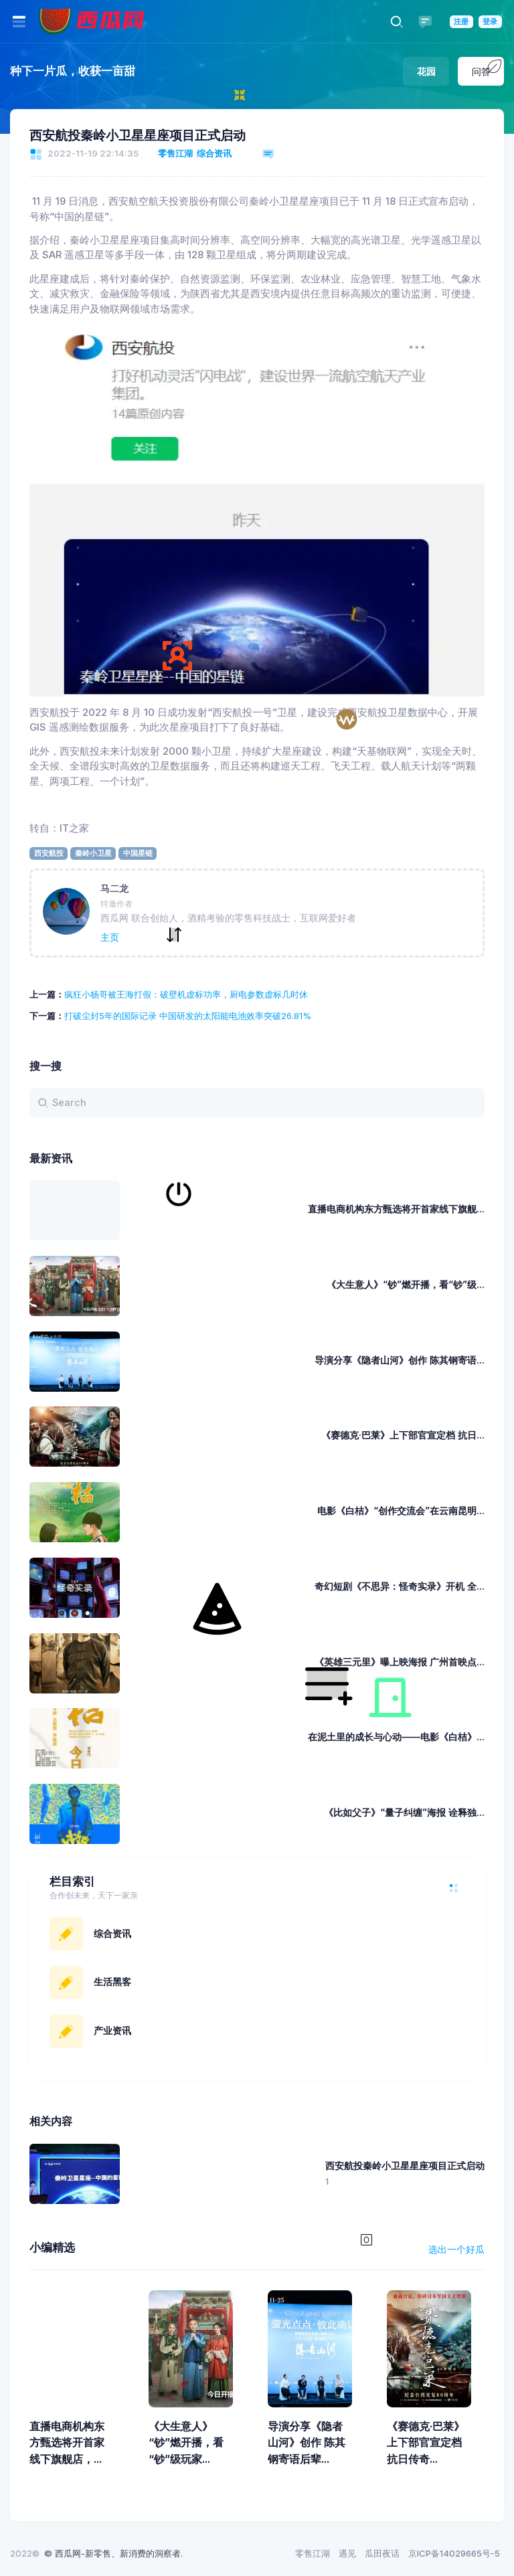  Describe the element at coordinates (494, 66) in the screenshot. I see `indicates eco-friendly or sustainable option` at that location.